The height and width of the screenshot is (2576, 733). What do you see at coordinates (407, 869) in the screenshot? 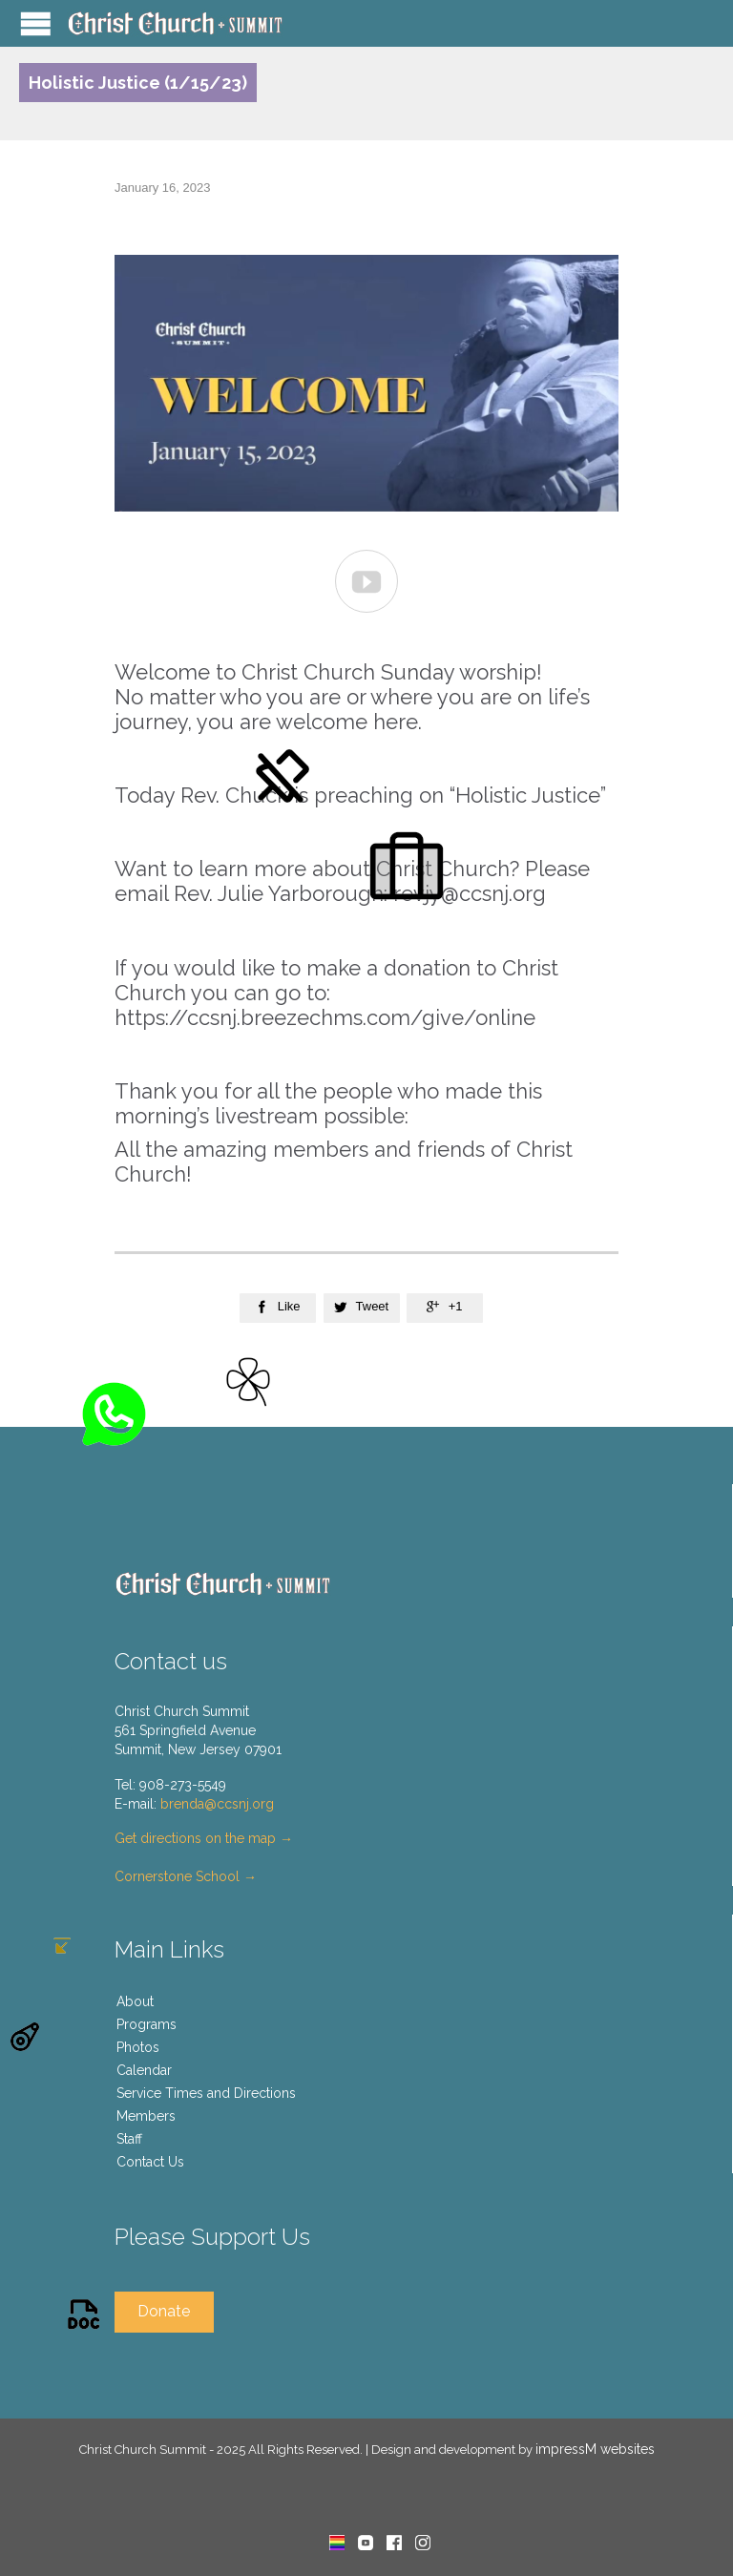
I see `access travel or trip planning features` at bounding box center [407, 869].